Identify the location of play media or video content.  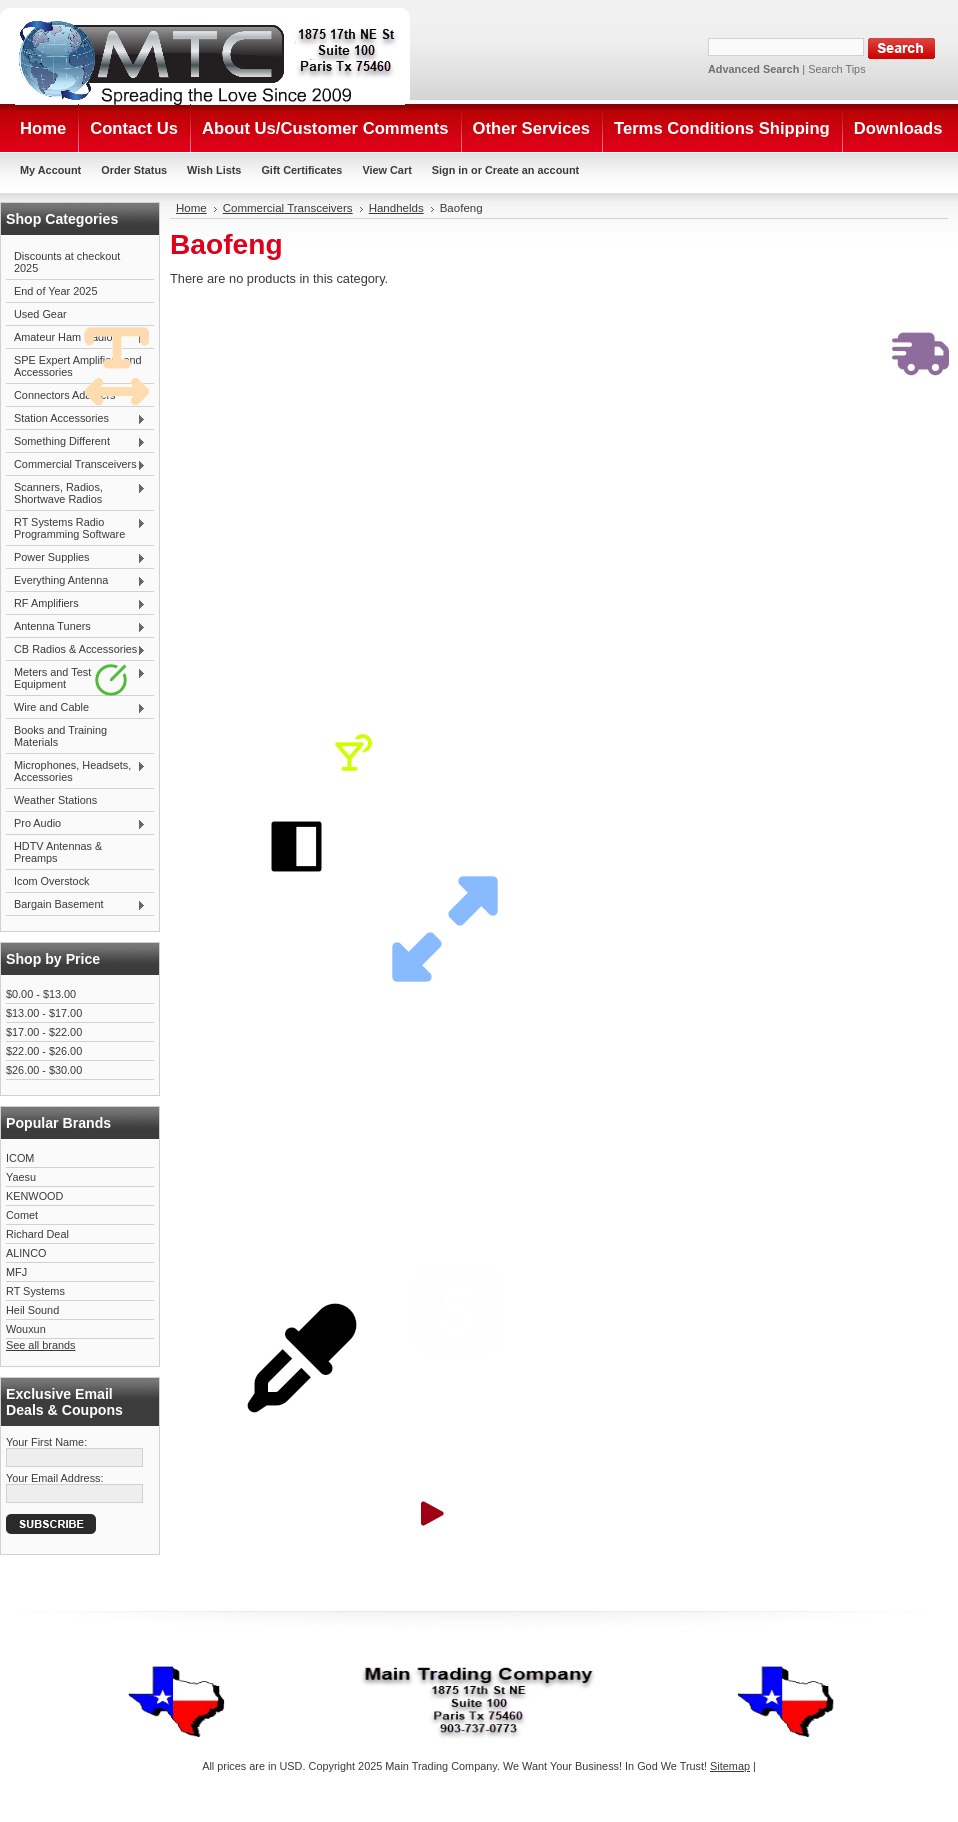
(431, 1513).